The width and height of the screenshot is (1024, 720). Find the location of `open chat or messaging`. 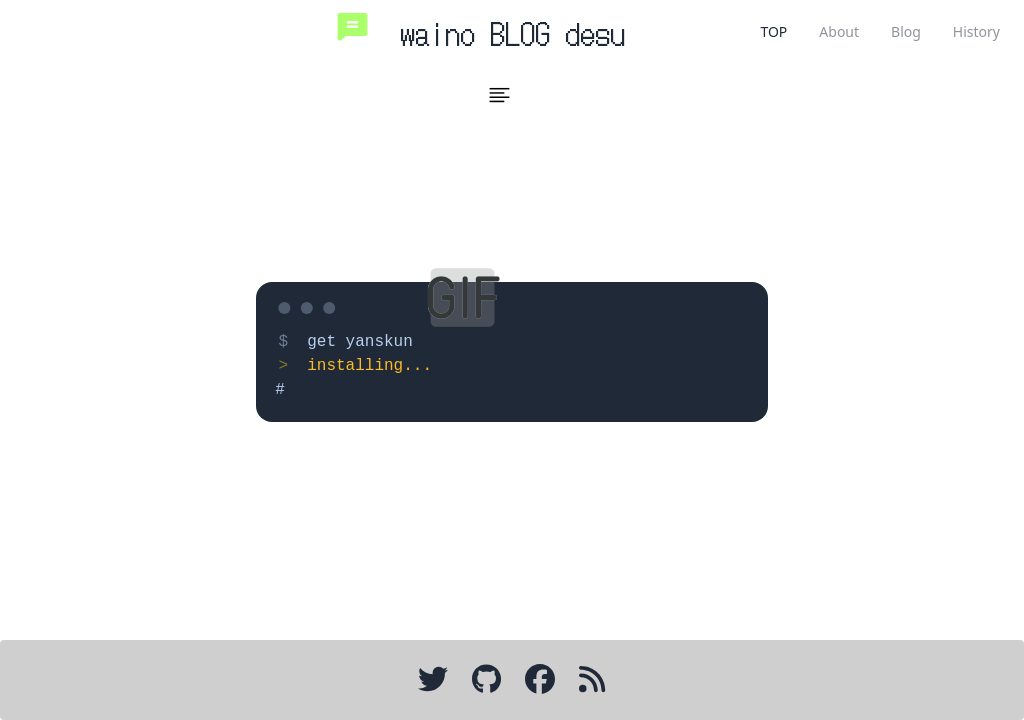

open chat or messaging is located at coordinates (352, 24).